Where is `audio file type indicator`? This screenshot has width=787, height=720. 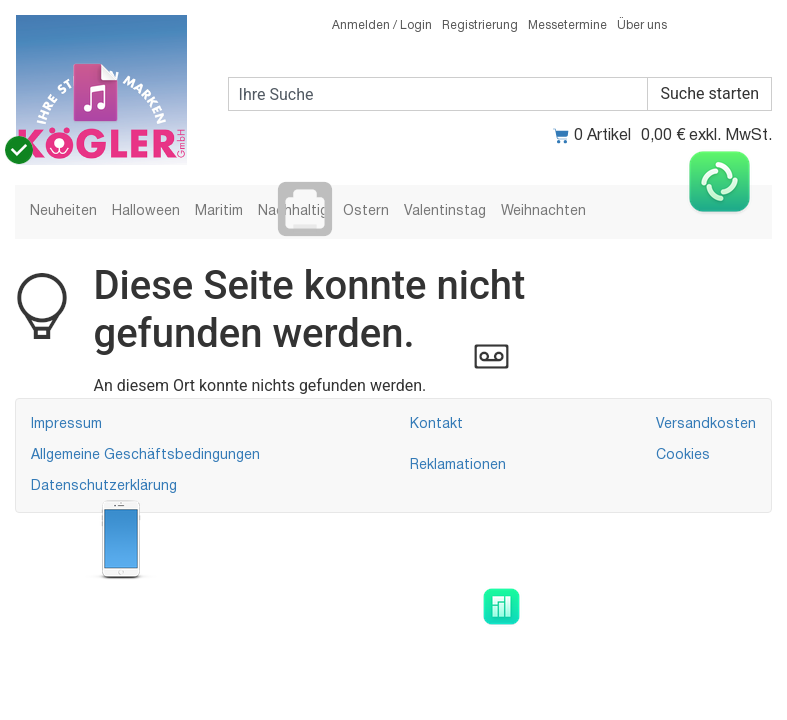
audio file type indicator is located at coordinates (95, 92).